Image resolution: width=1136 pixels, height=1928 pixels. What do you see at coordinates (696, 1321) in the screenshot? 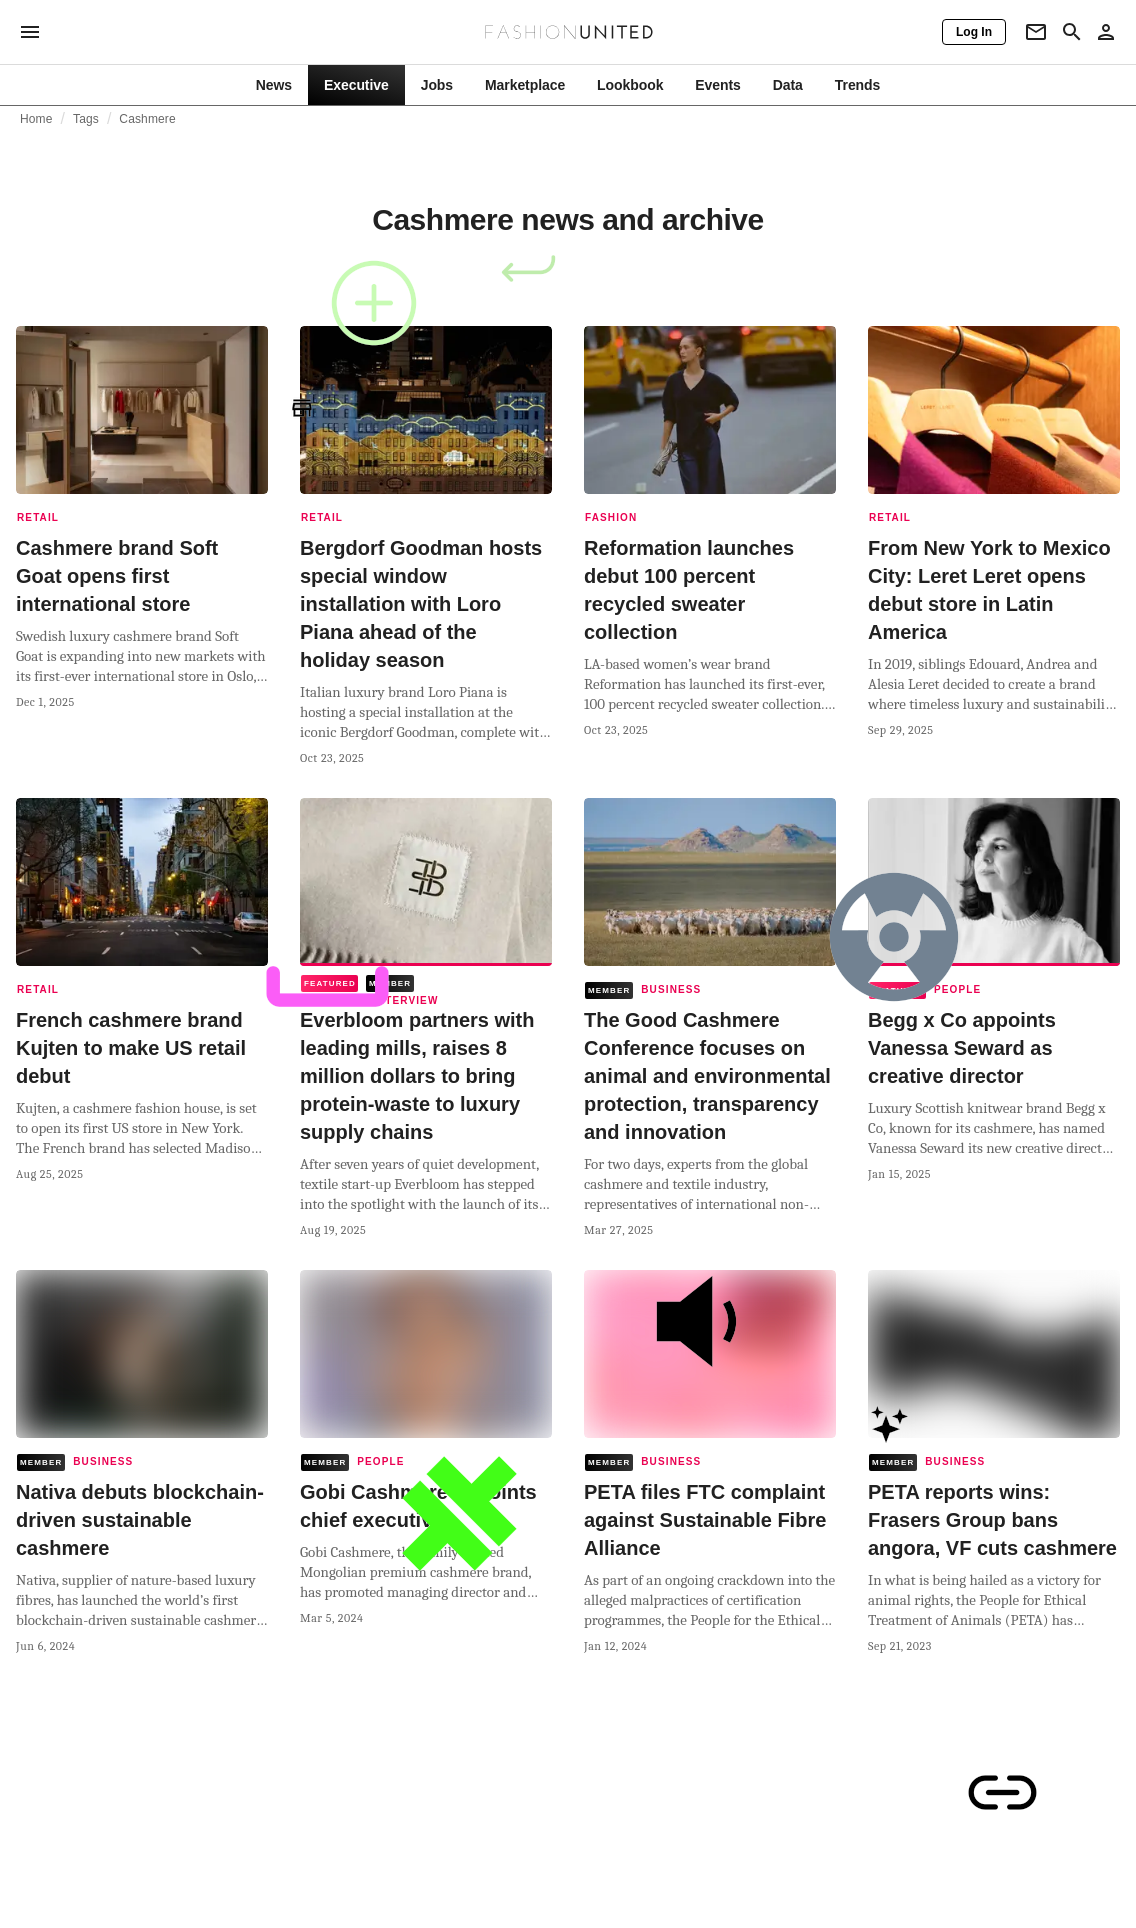
I see `adjust volume to low level` at bounding box center [696, 1321].